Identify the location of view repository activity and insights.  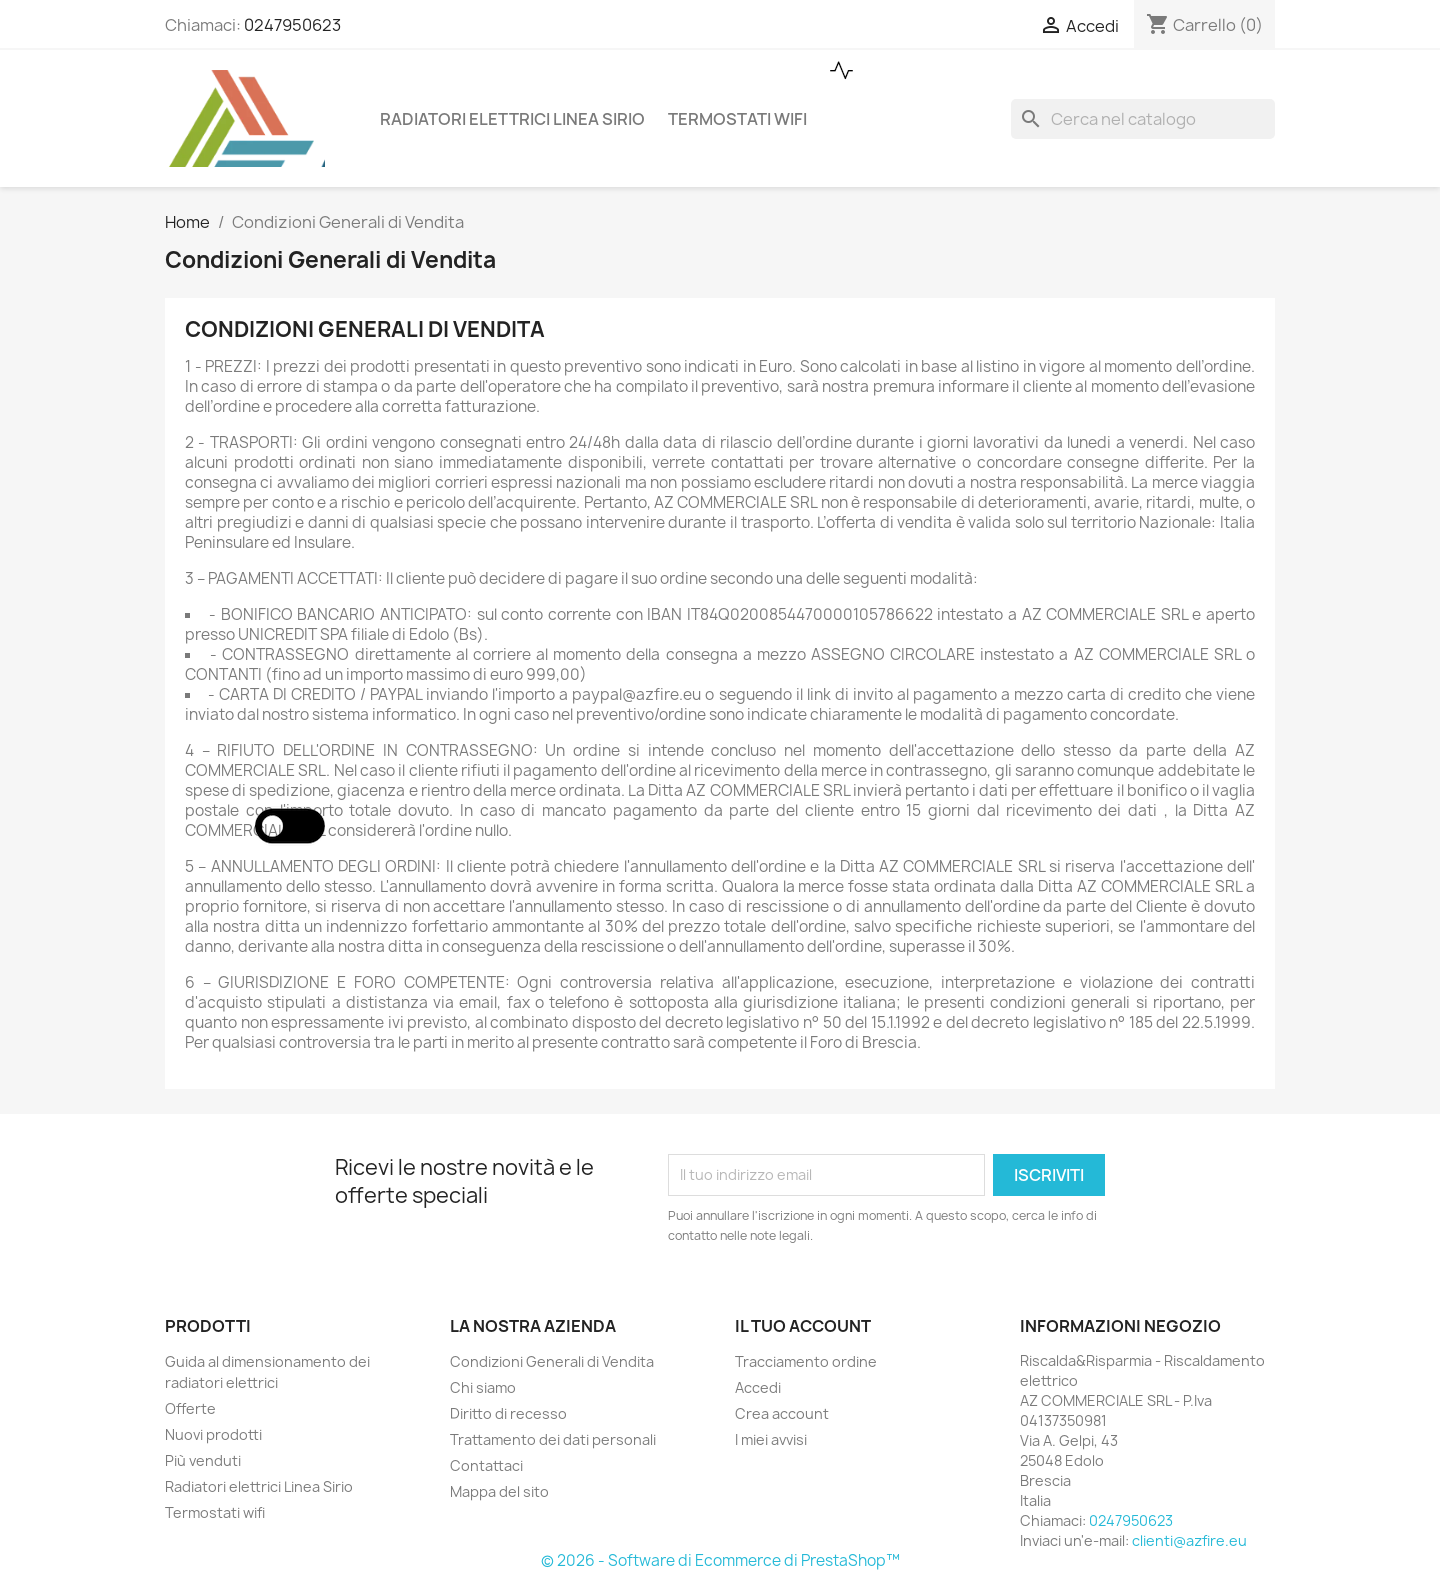
(841, 70).